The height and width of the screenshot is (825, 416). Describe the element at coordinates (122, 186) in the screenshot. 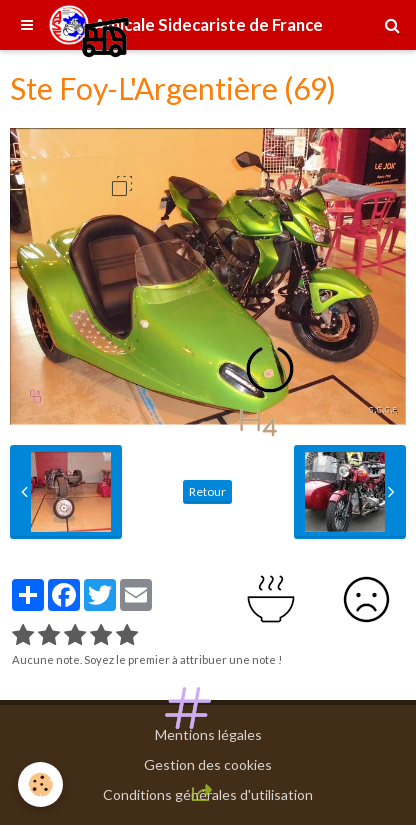

I see `send selection to background layer` at that location.